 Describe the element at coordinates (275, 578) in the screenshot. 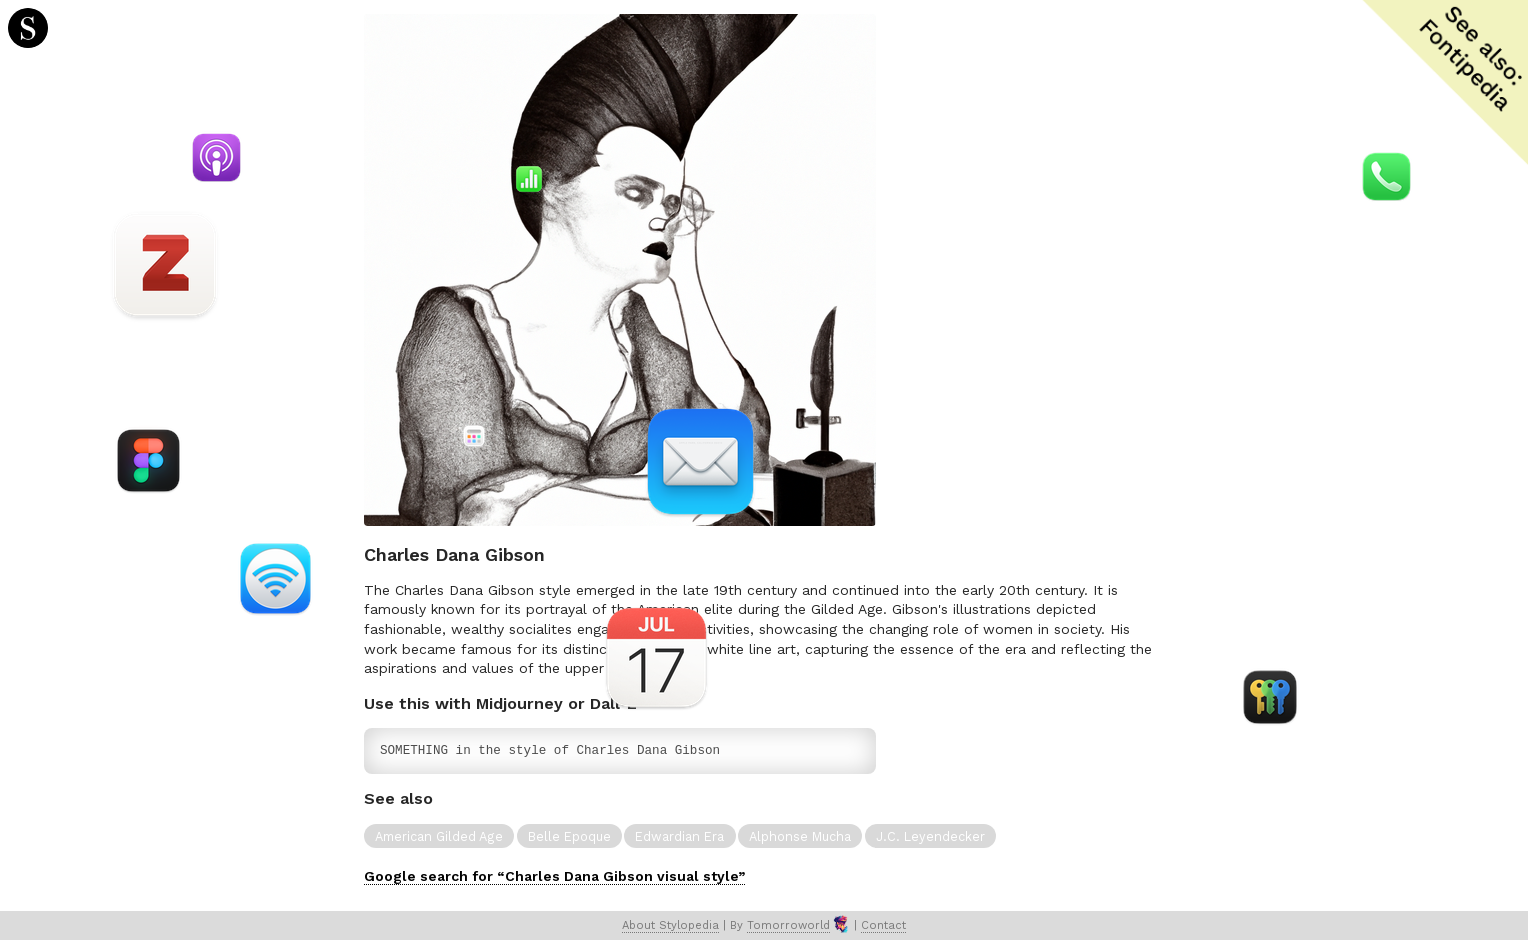

I see `open Airport Utility to manage Apple wireless devices` at that location.